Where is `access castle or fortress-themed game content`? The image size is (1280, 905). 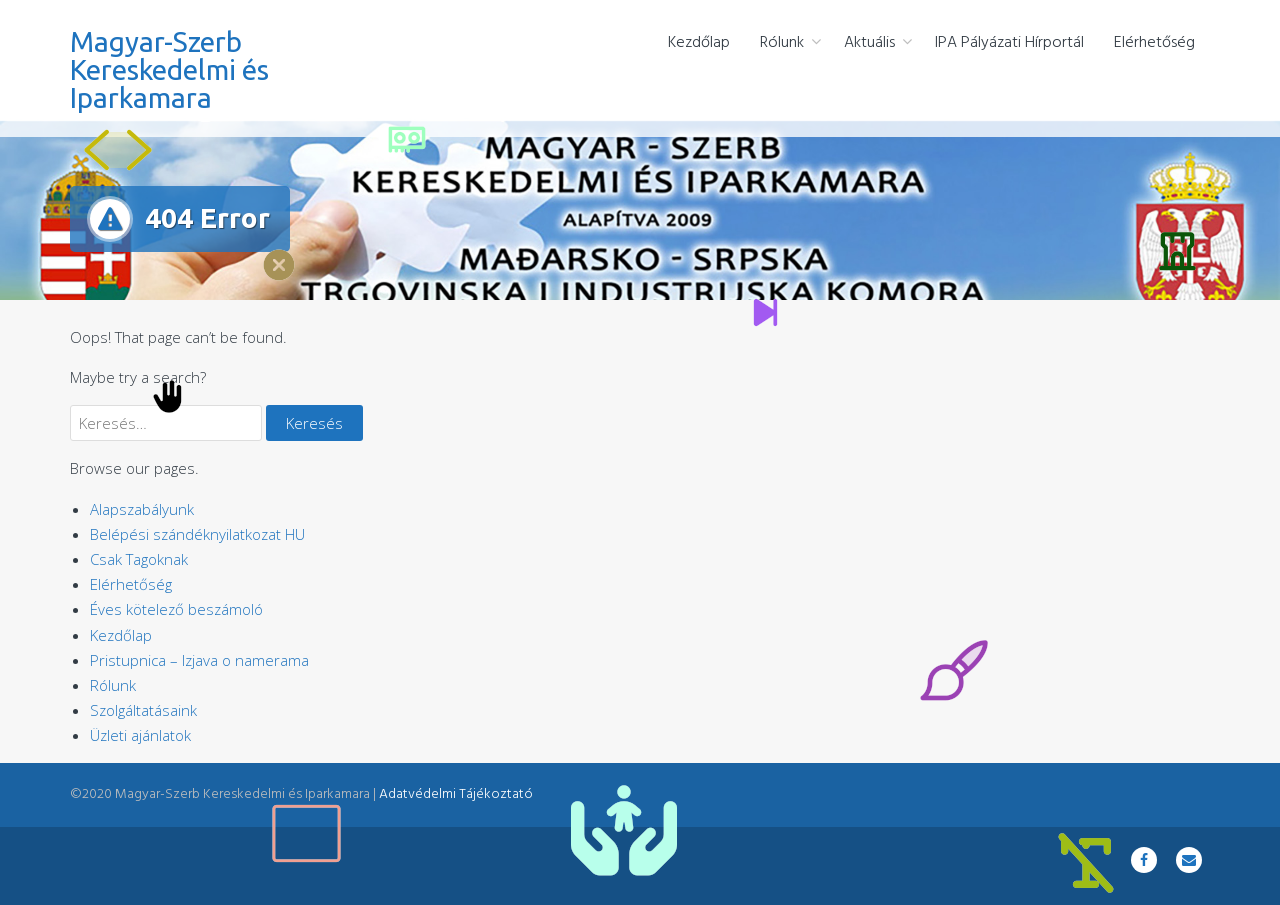
access castle or fortress-themed game content is located at coordinates (1177, 250).